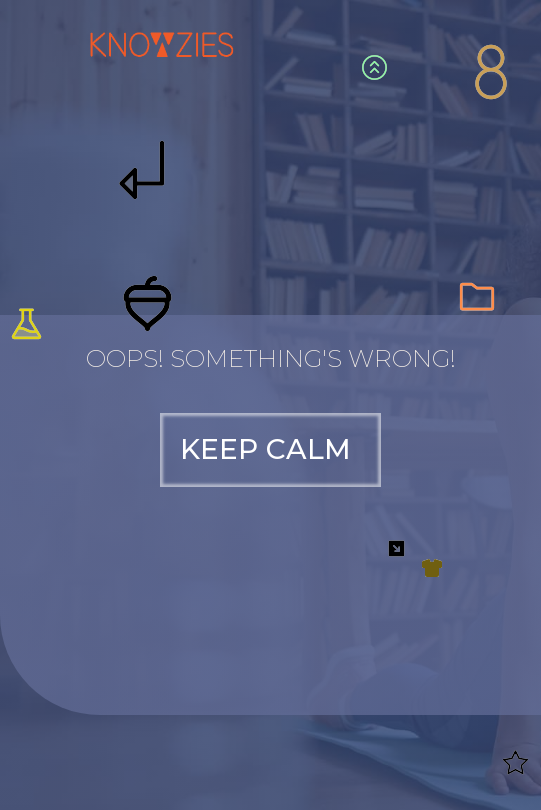  What do you see at coordinates (432, 568) in the screenshot?
I see `browse clothing or apparel items` at bounding box center [432, 568].